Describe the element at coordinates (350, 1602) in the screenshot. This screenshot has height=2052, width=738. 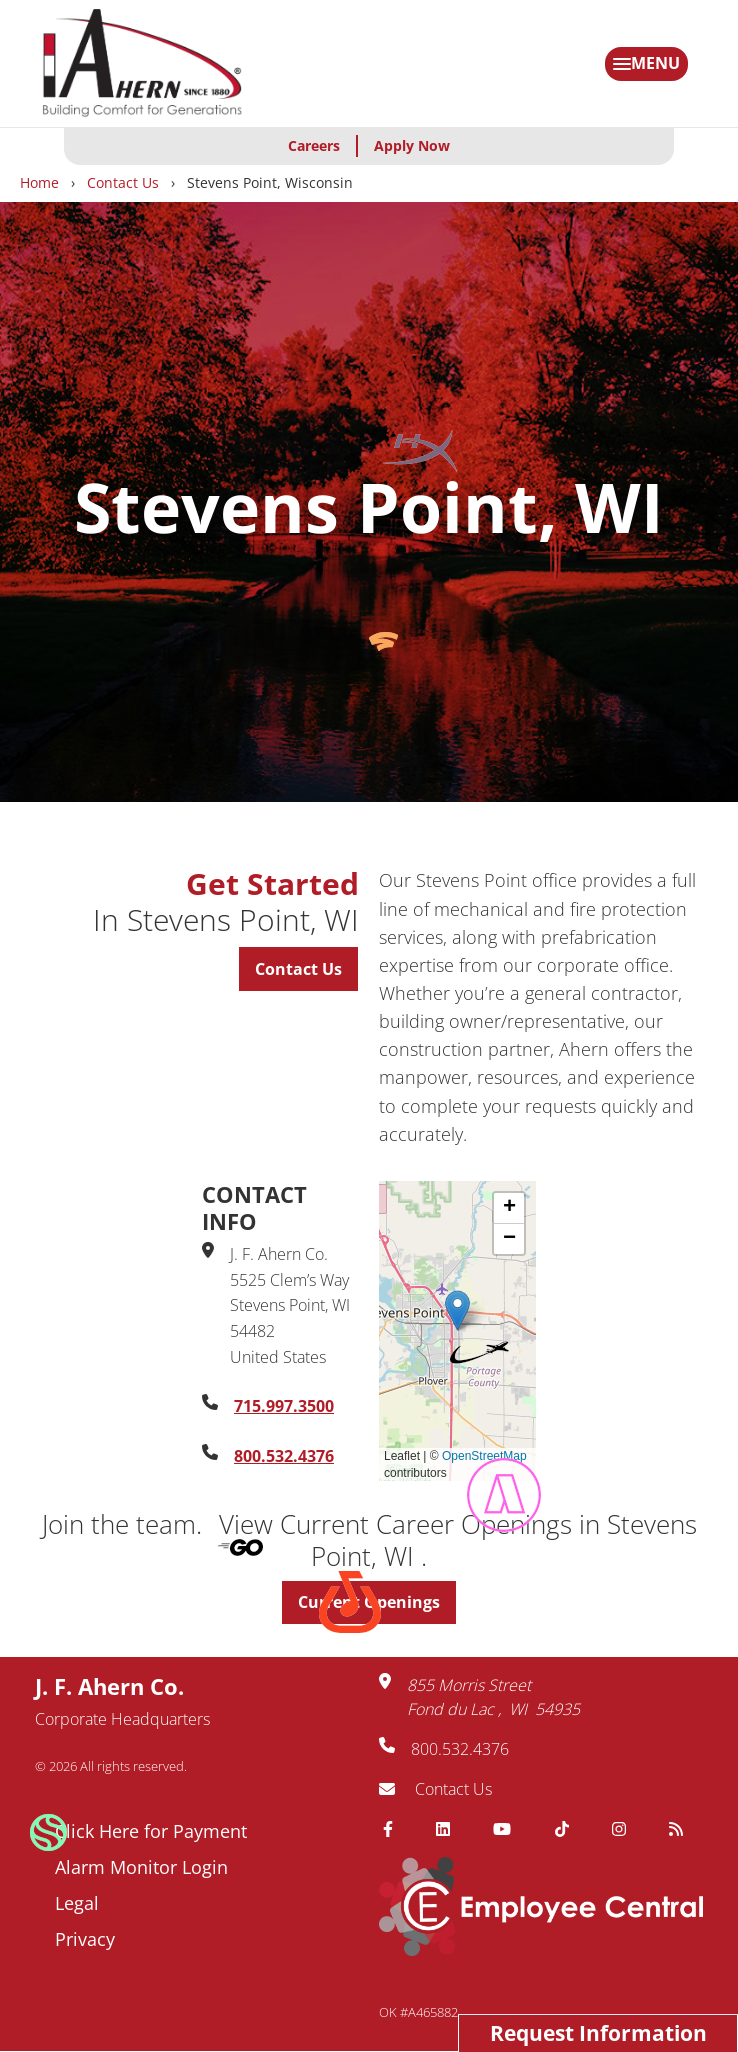
I see `open the BandLab music creation app` at that location.